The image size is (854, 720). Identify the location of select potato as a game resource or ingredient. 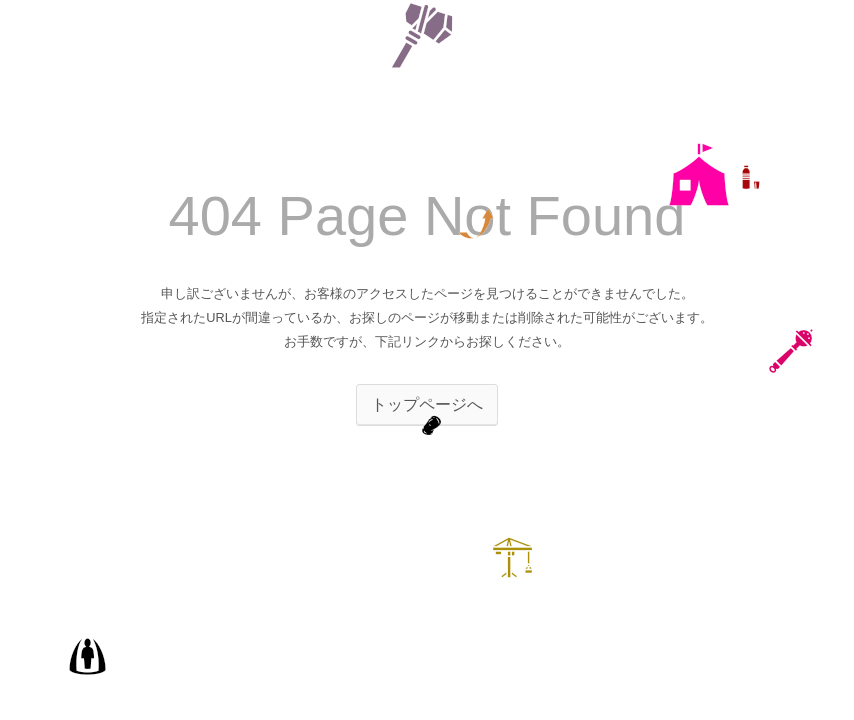
(431, 425).